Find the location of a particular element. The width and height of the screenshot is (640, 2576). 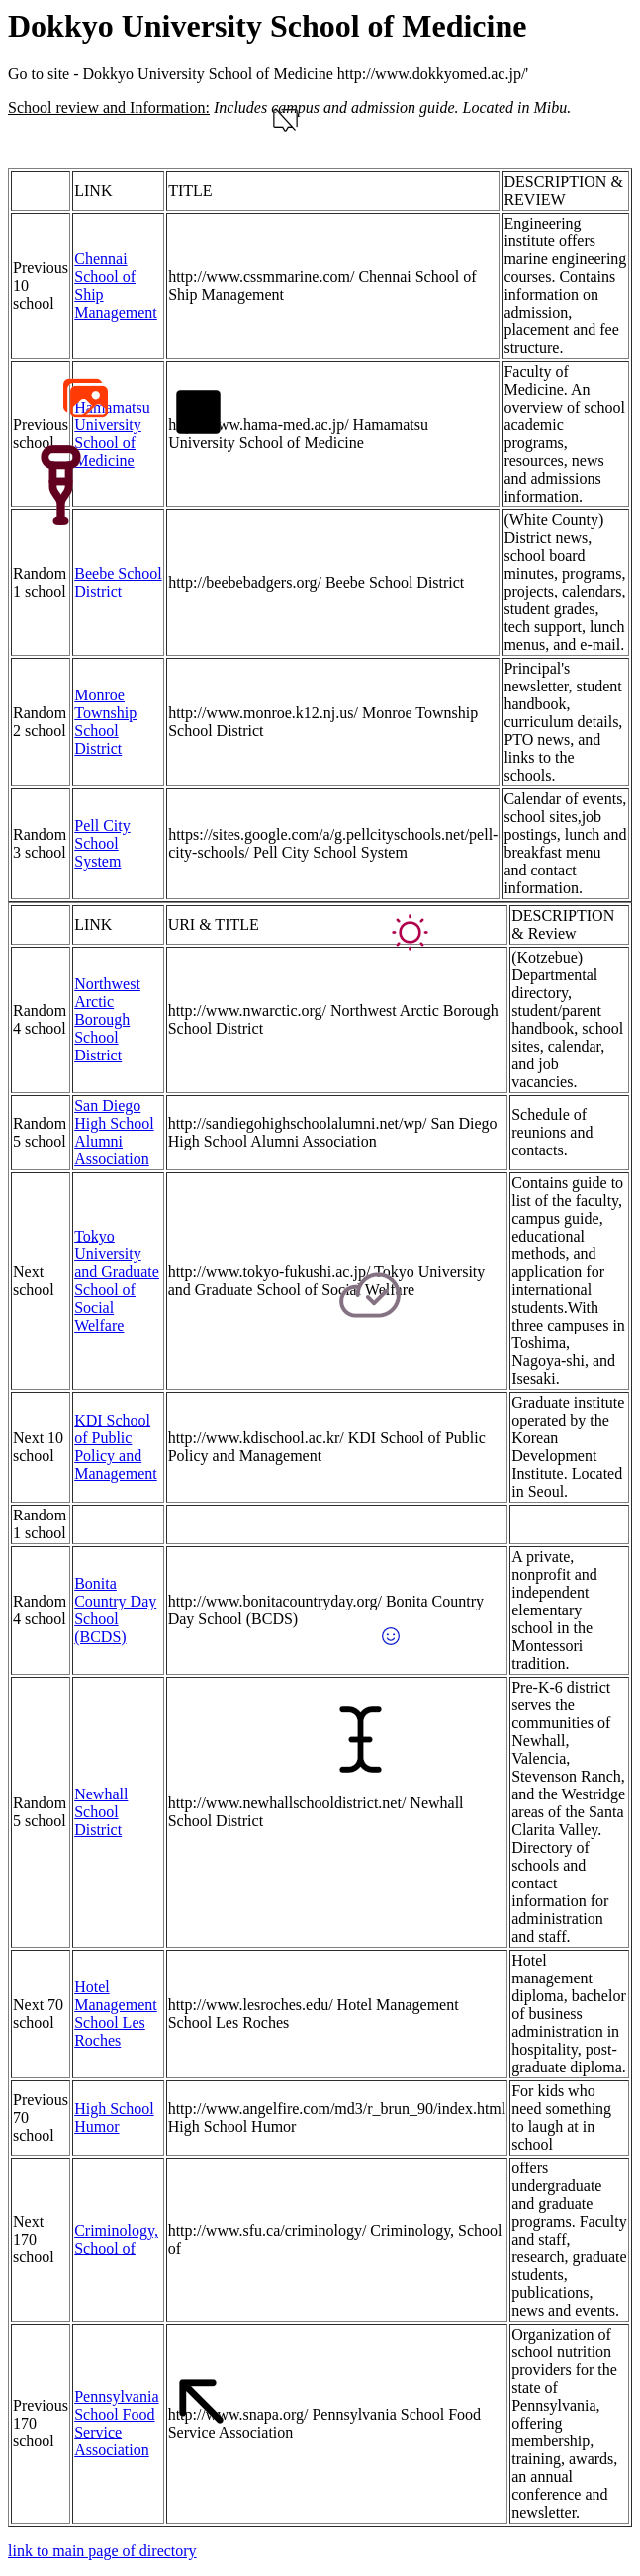

text input field is active is located at coordinates (360, 1739).